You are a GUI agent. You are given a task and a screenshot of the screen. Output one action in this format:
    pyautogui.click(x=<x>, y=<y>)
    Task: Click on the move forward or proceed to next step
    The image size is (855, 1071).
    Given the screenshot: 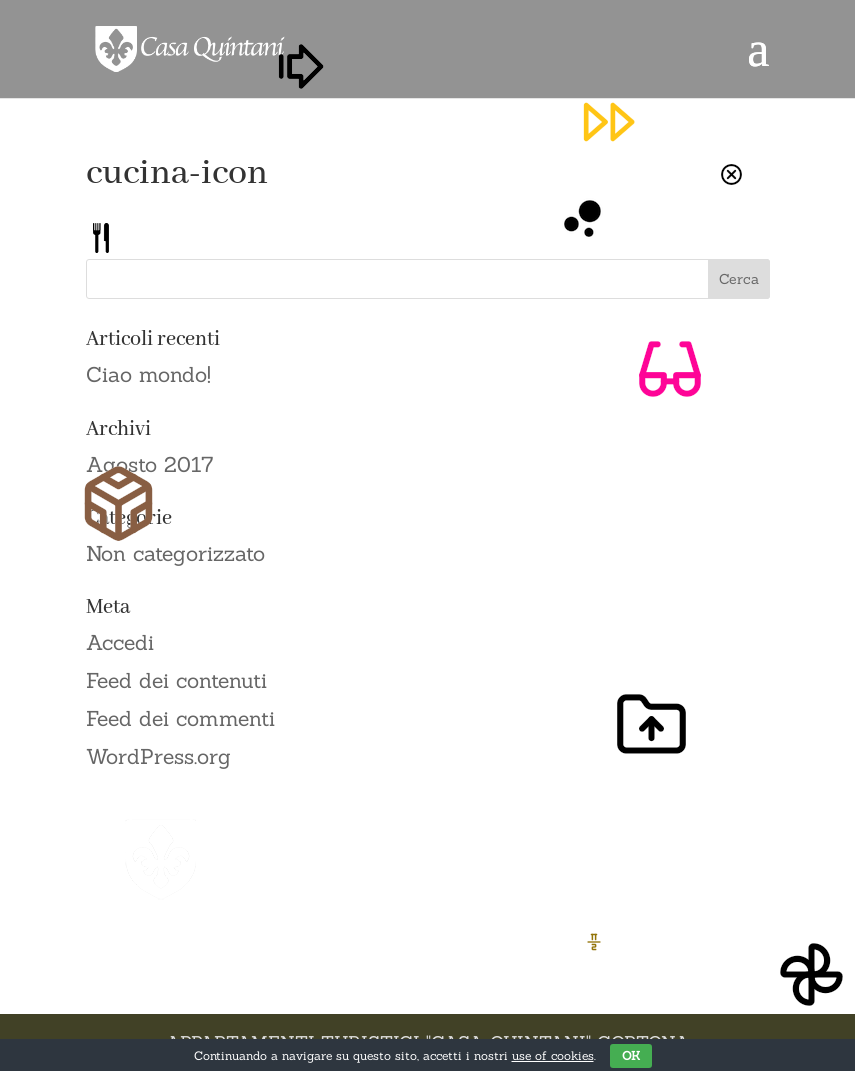 What is the action you would take?
    pyautogui.click(x=299, y=66)
    